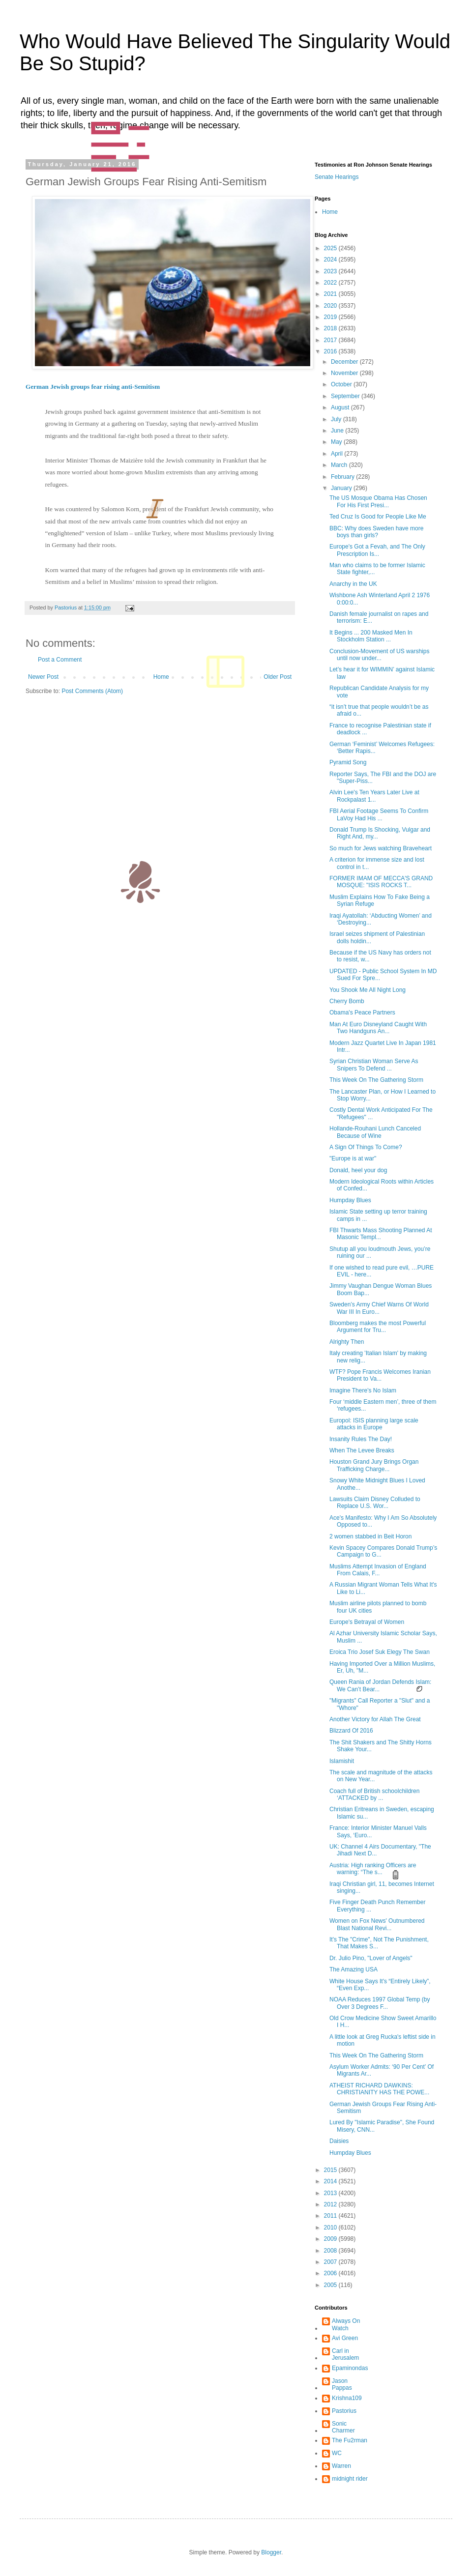  Describe the element at coordinates (419, 1689) in the screenshot. I see `indicates fresh or organic content` at that location.